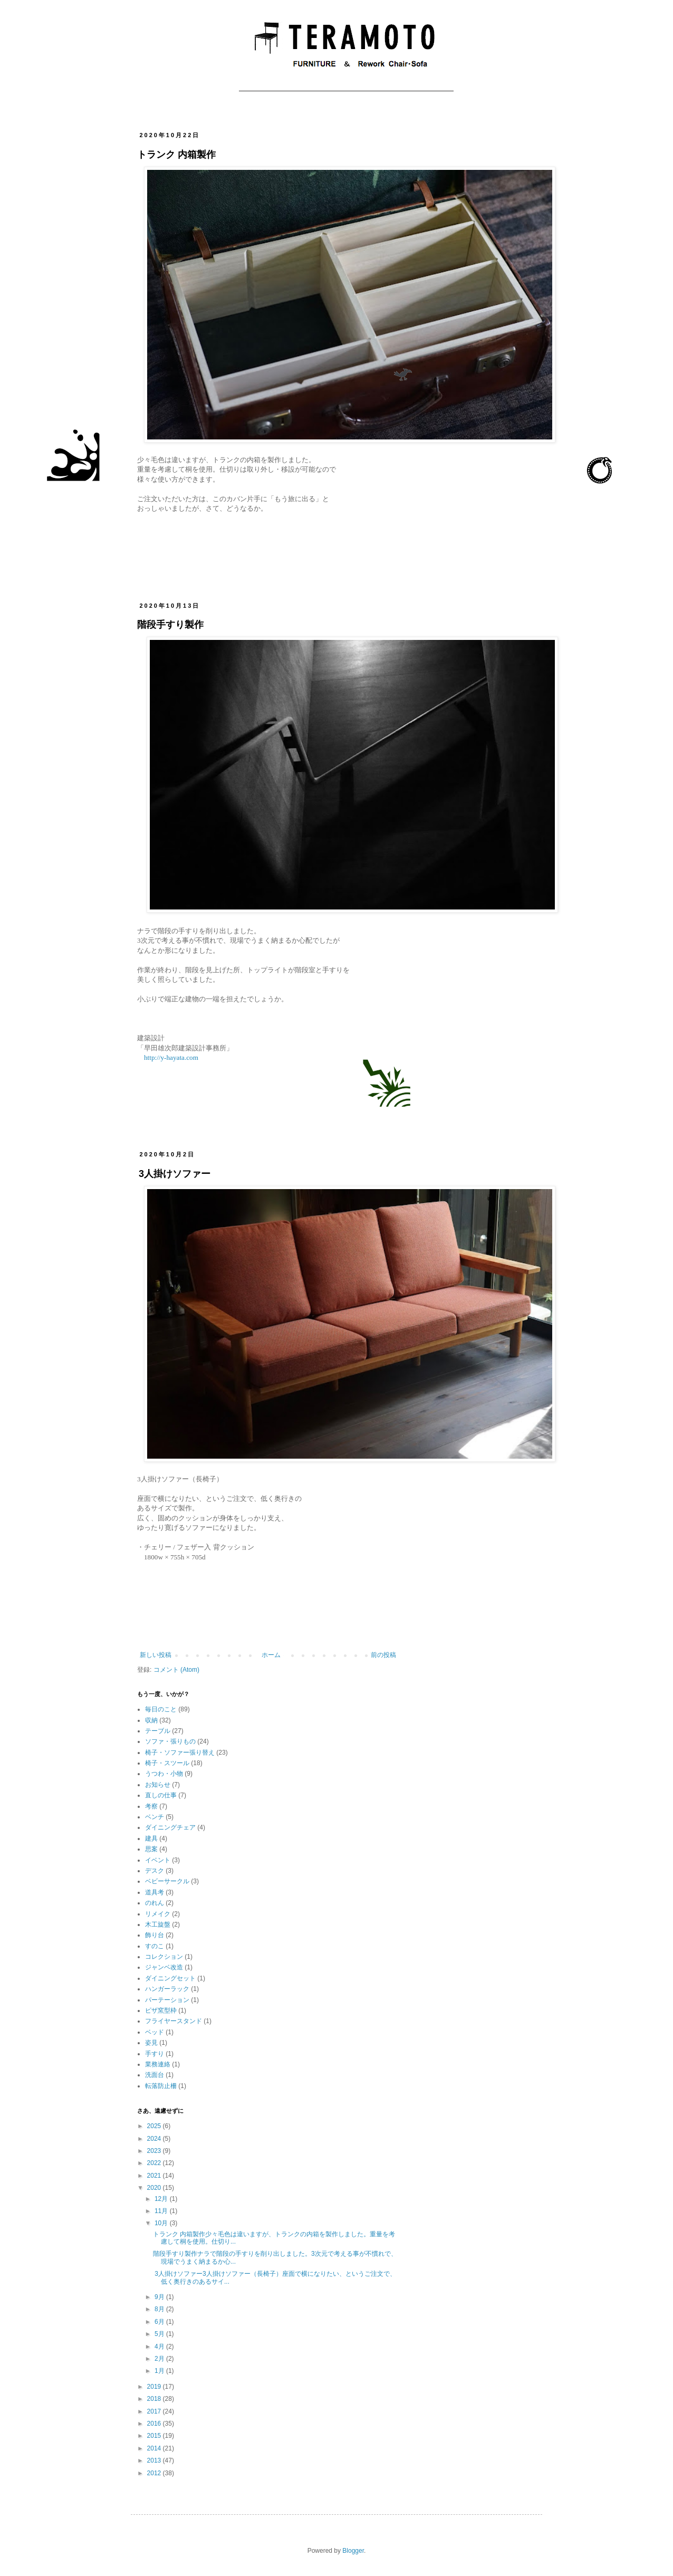 The image size is (673, 2576). I want to click on indicates infinite loop or cyclical process, so click(599, 470).